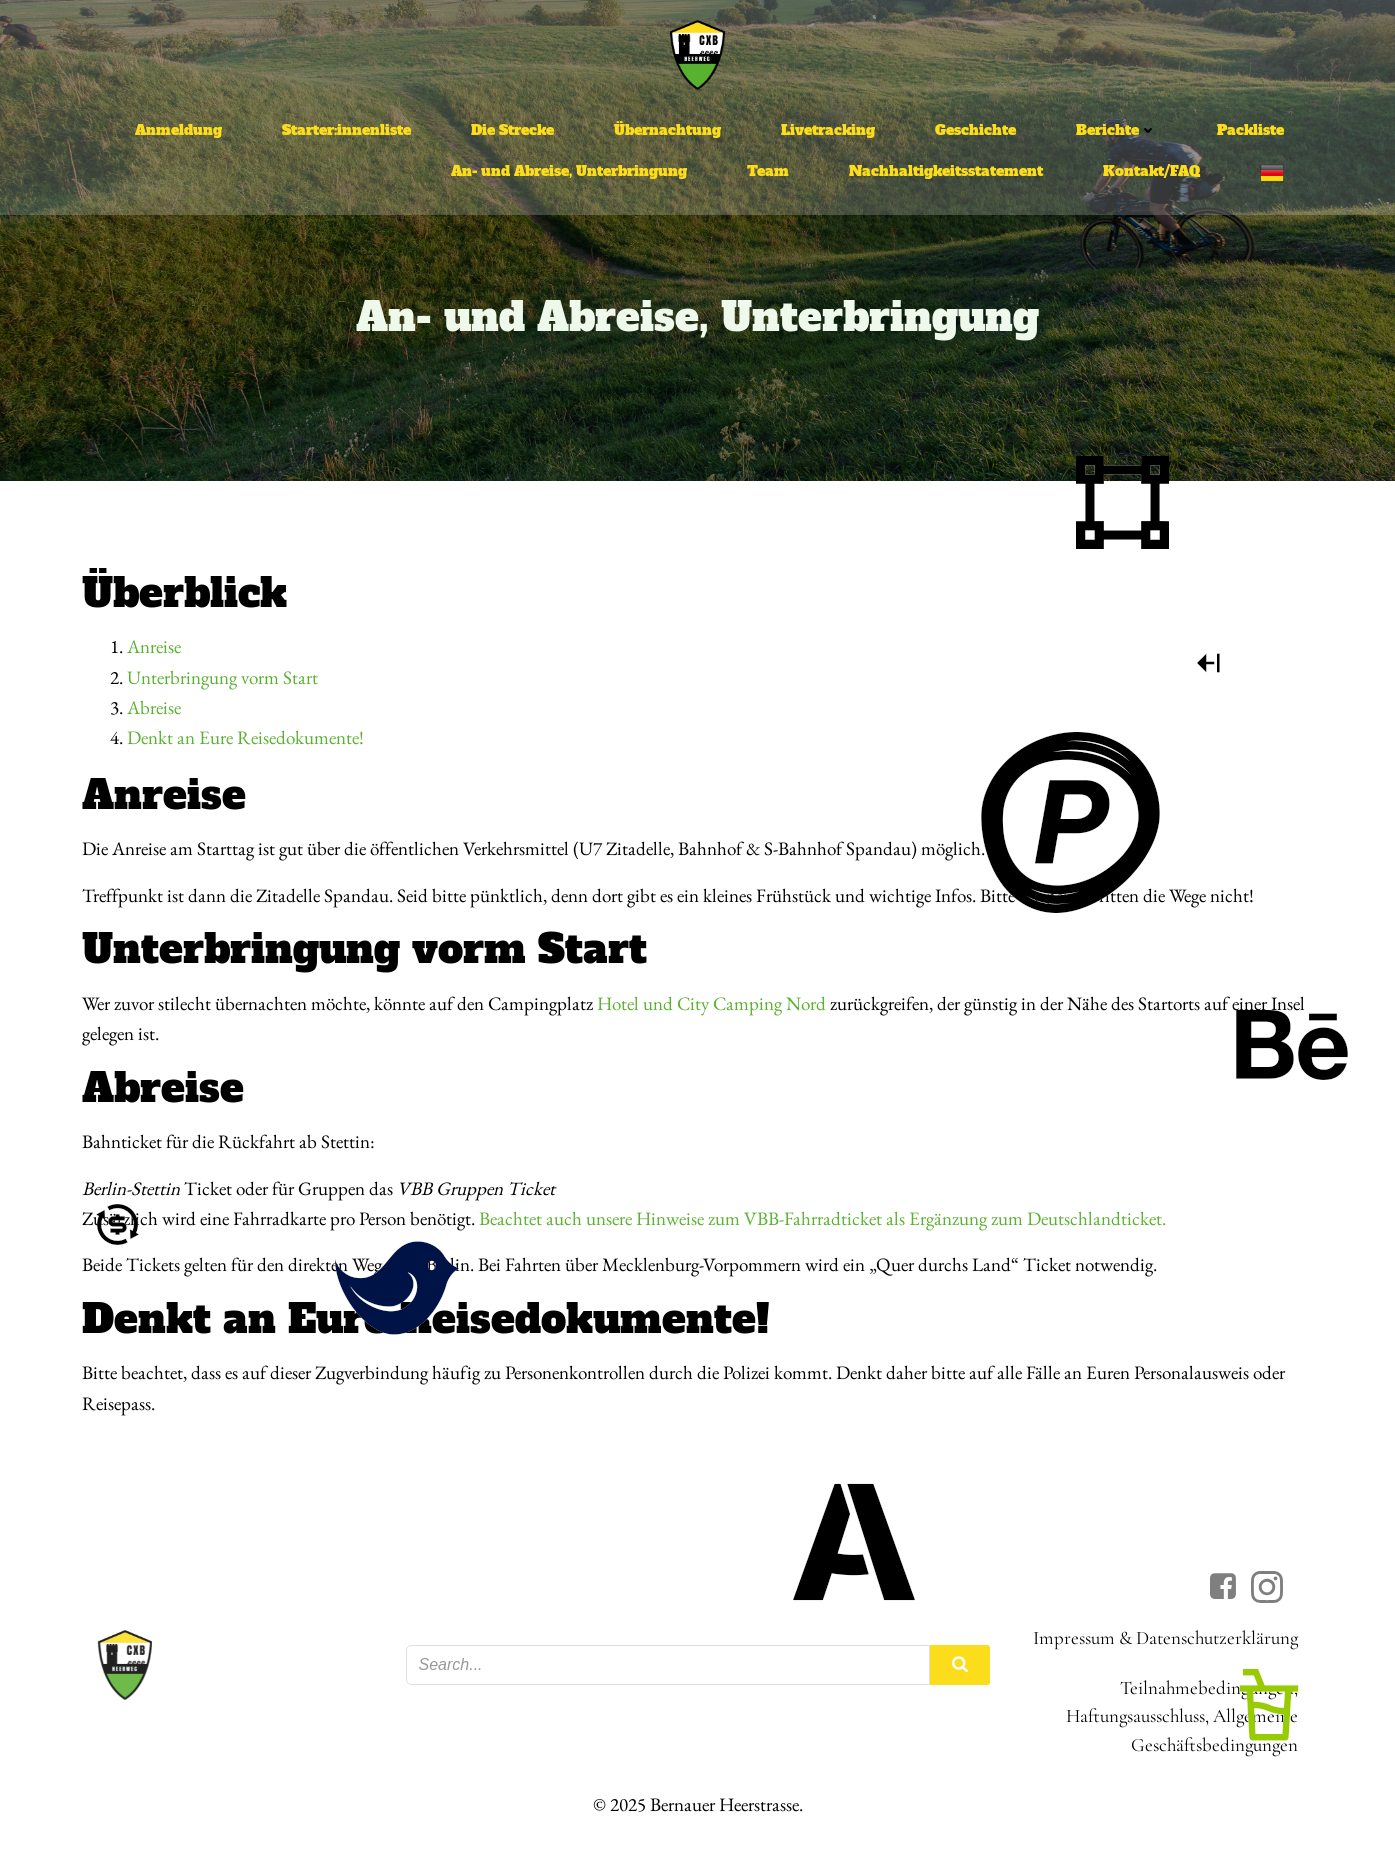  Describe the element at coordinates (1269, 1708) in the screenshot. I see `browse drinks or beverages menu` at that location.